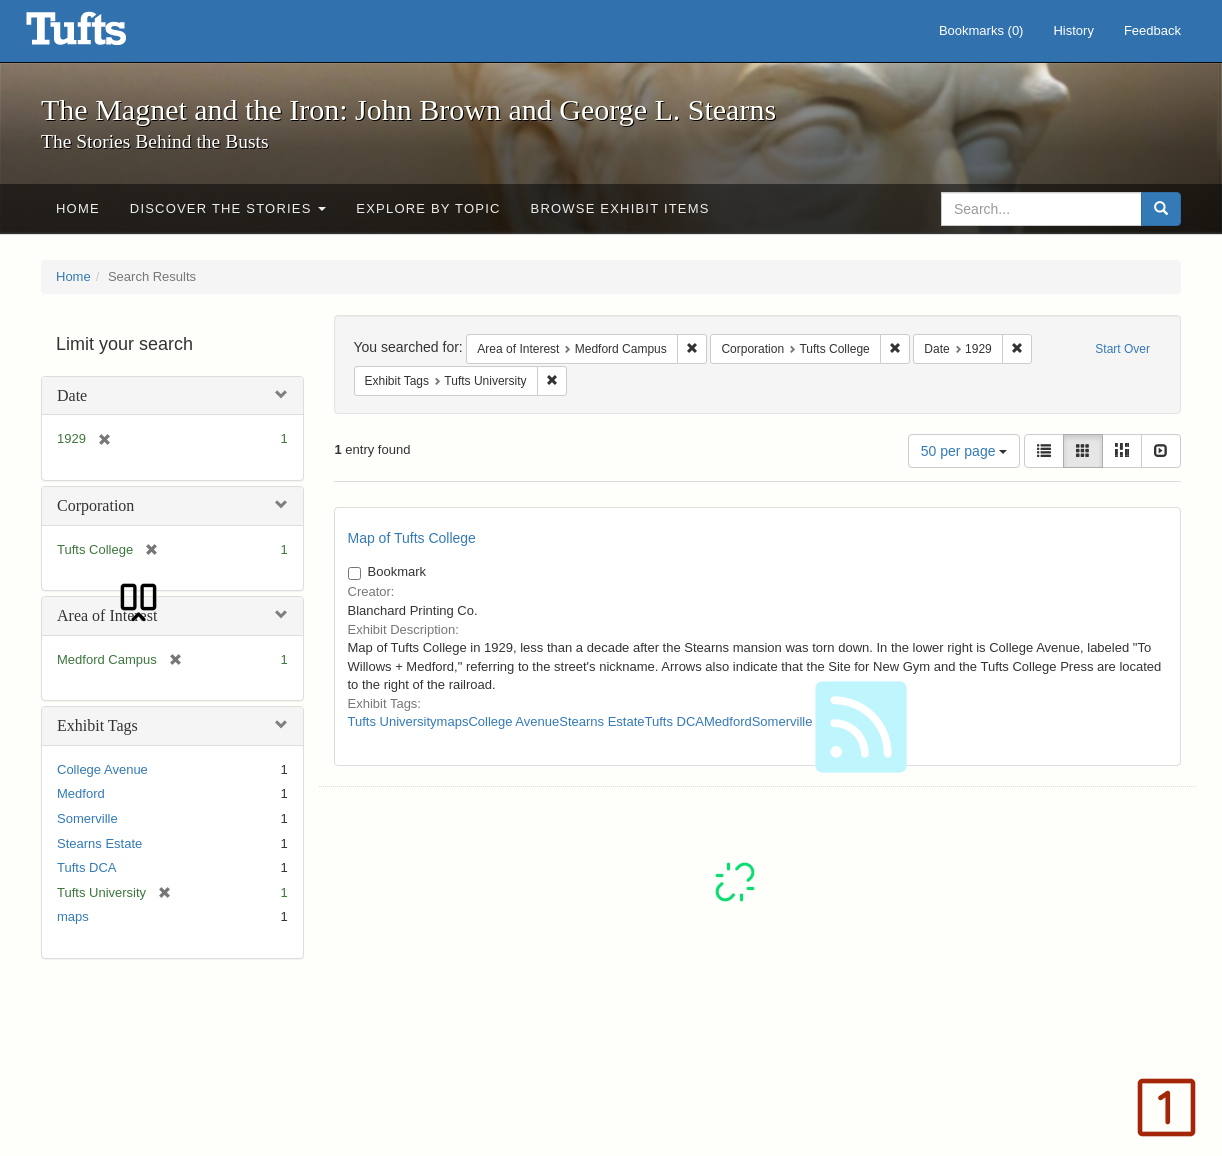 Image resolution: width=1222 pixels, height=1156 pixels. I want to click on subscribe to RSS feed, so click(861, 727).